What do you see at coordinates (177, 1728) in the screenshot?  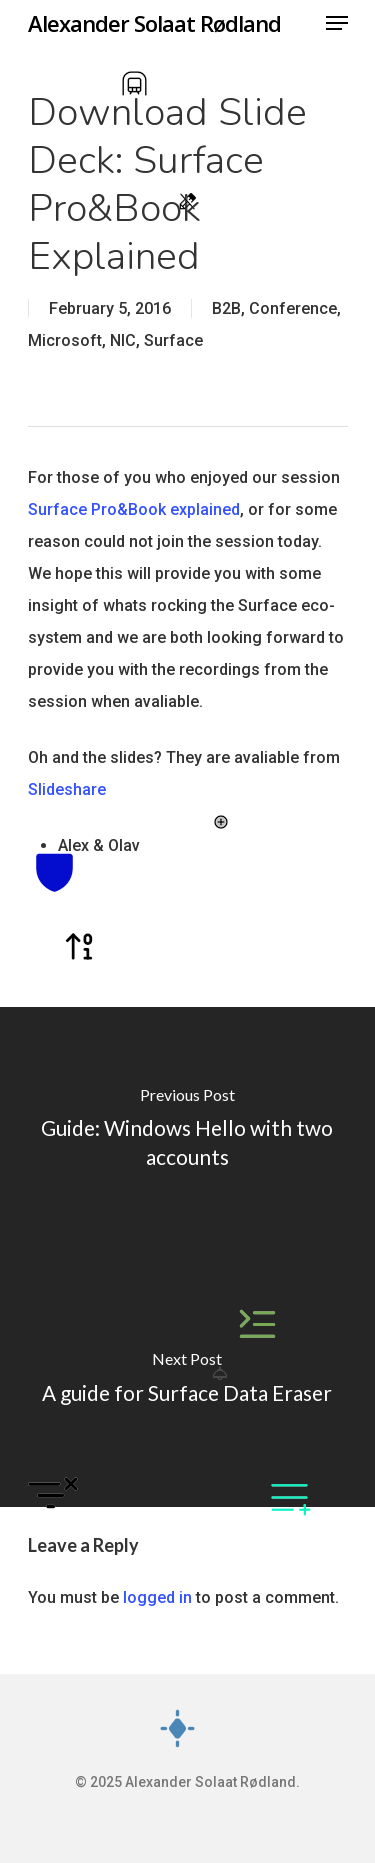 I see `center-align keyframes on the timeline` at bounding box center [177, 1728].